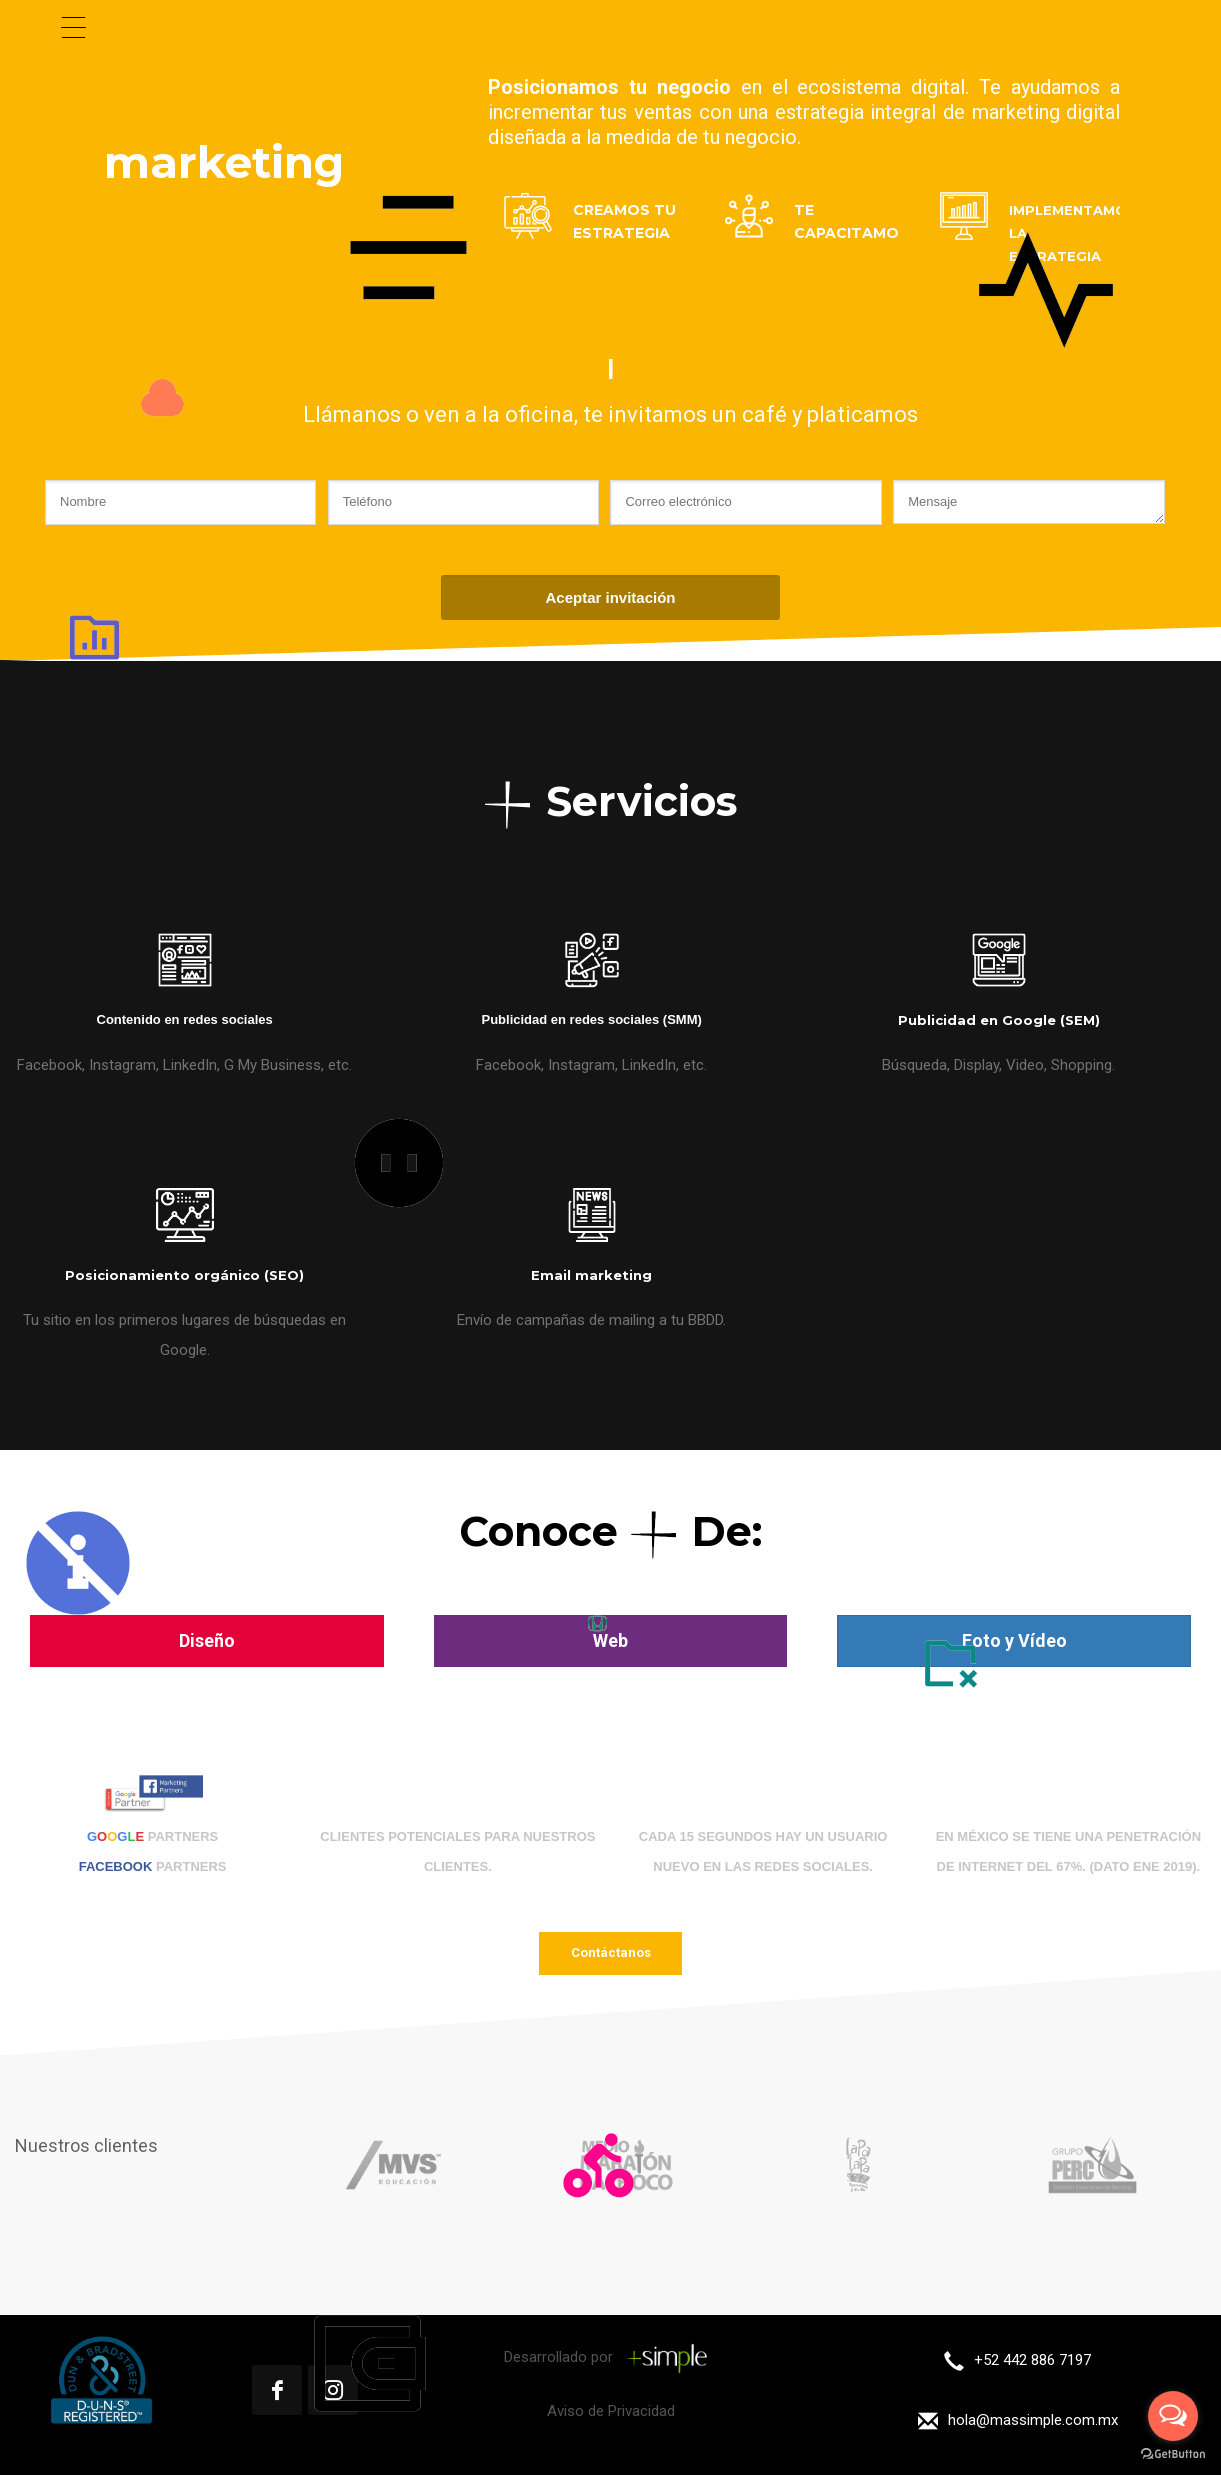  I want to click on open analytics or reports folder, so click(94, 637).